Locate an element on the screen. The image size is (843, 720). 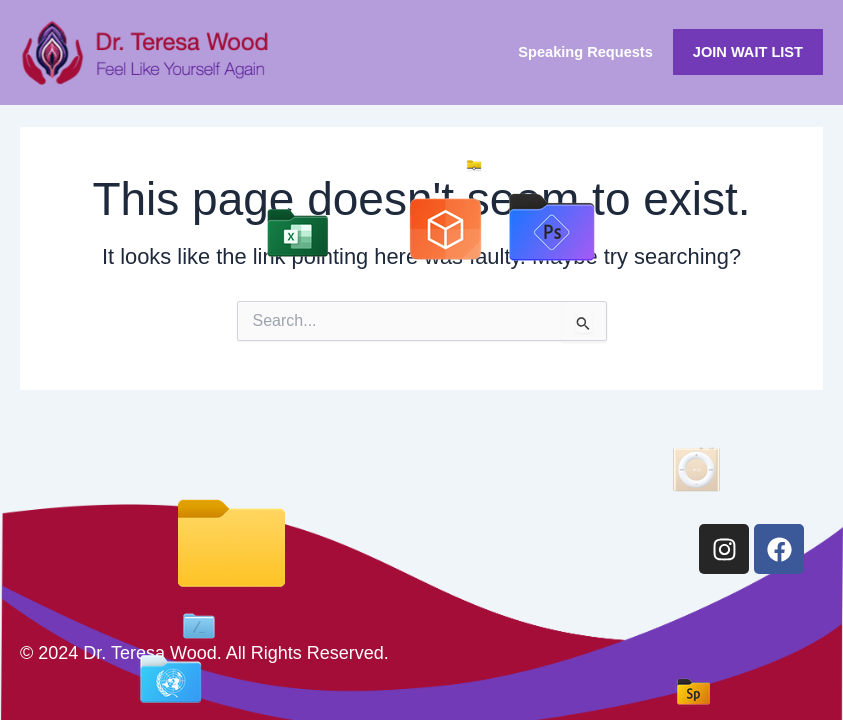
iPod shuffle device in gold color is located at coordinates (696, 469).